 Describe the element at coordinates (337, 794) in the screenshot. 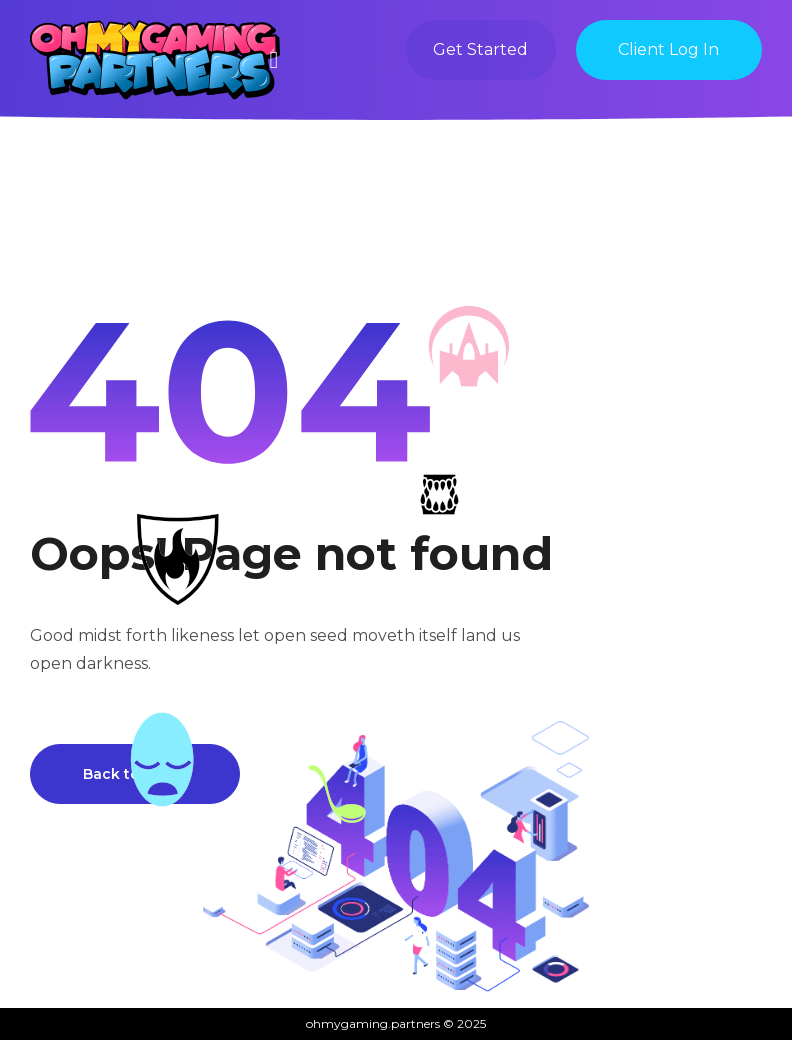

I see `select ladle tool in cooking game` at that location.